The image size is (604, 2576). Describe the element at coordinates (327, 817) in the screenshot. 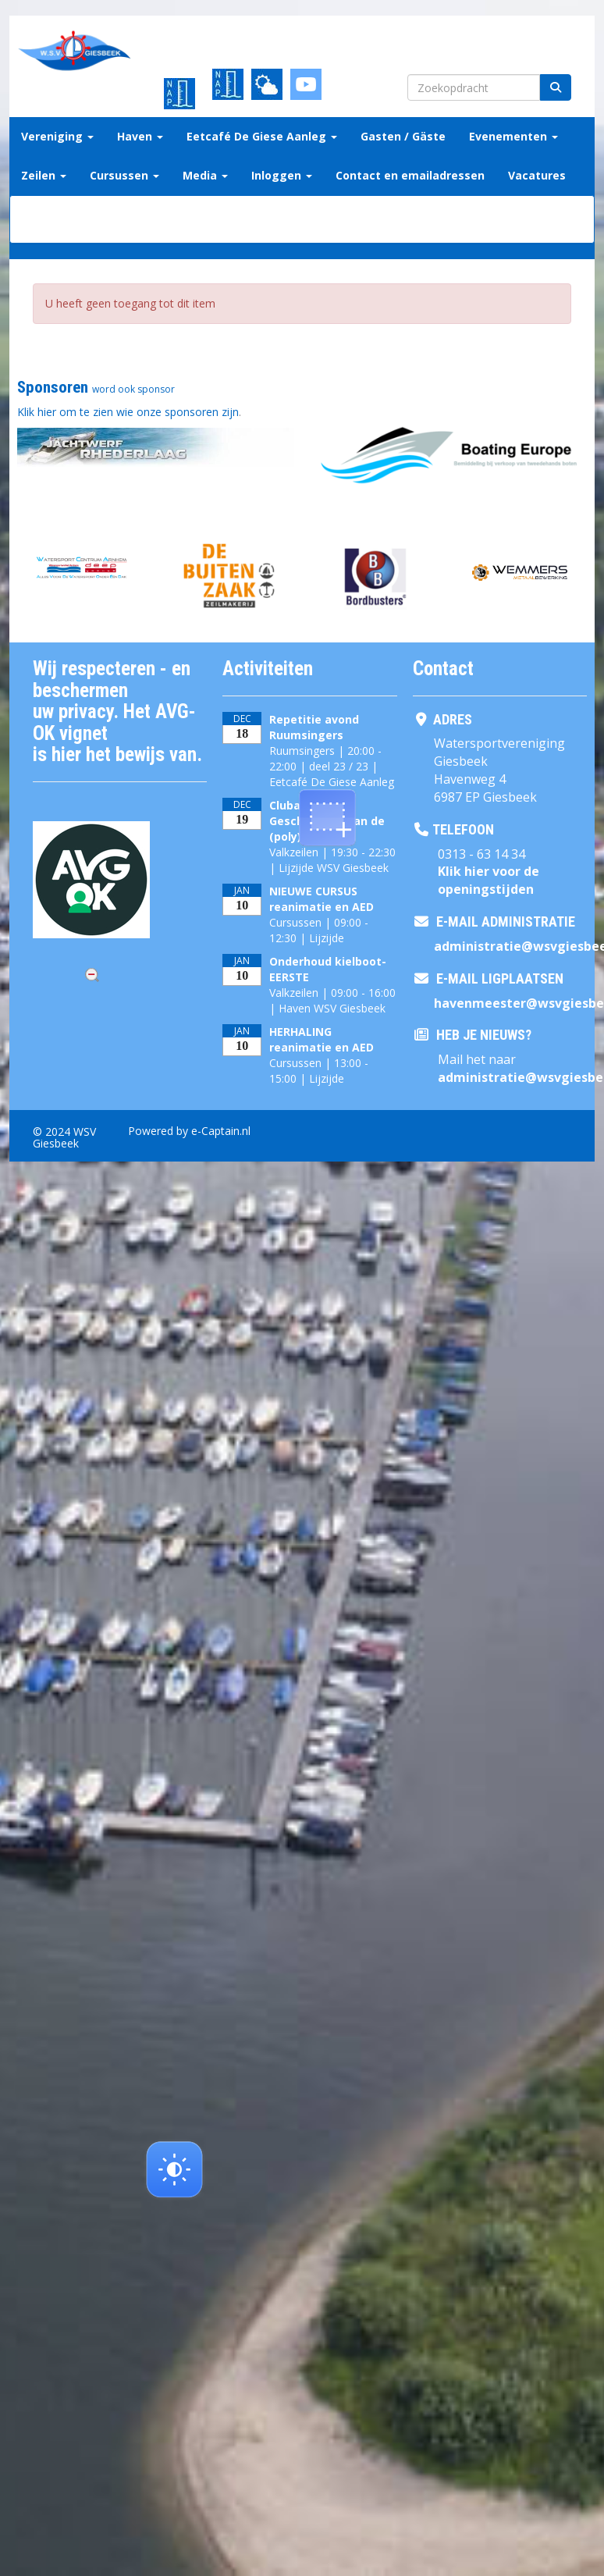

I see `take a screenshot` at that location.